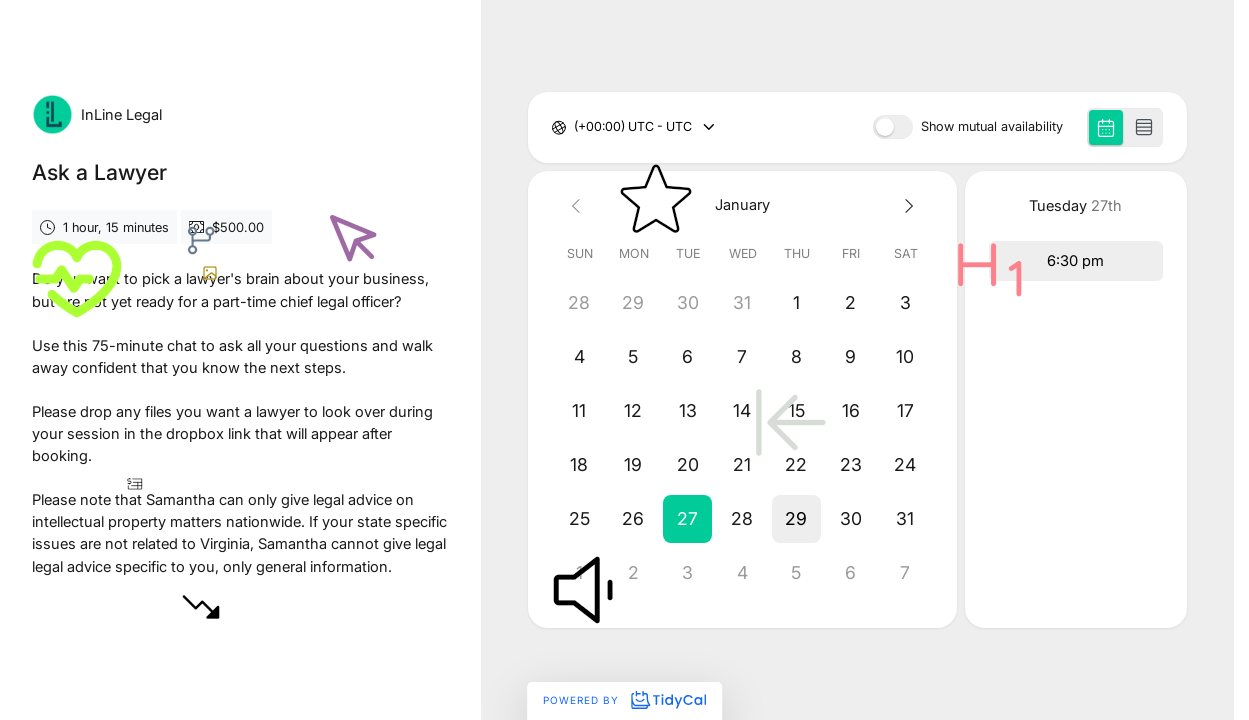 This screenshot has height=720, width=1249. Describe the element at coordinates (354, 239) in the screenshot. I see `cursor selection tool` at that location.